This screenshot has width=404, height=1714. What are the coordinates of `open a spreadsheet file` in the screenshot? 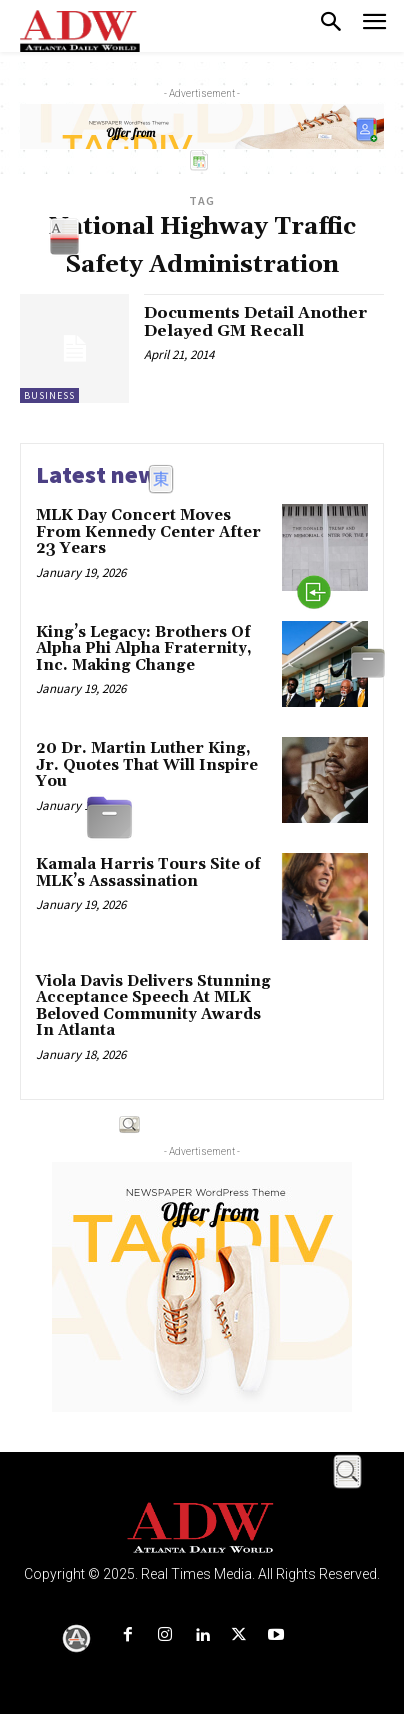 It's located at (199, 160).